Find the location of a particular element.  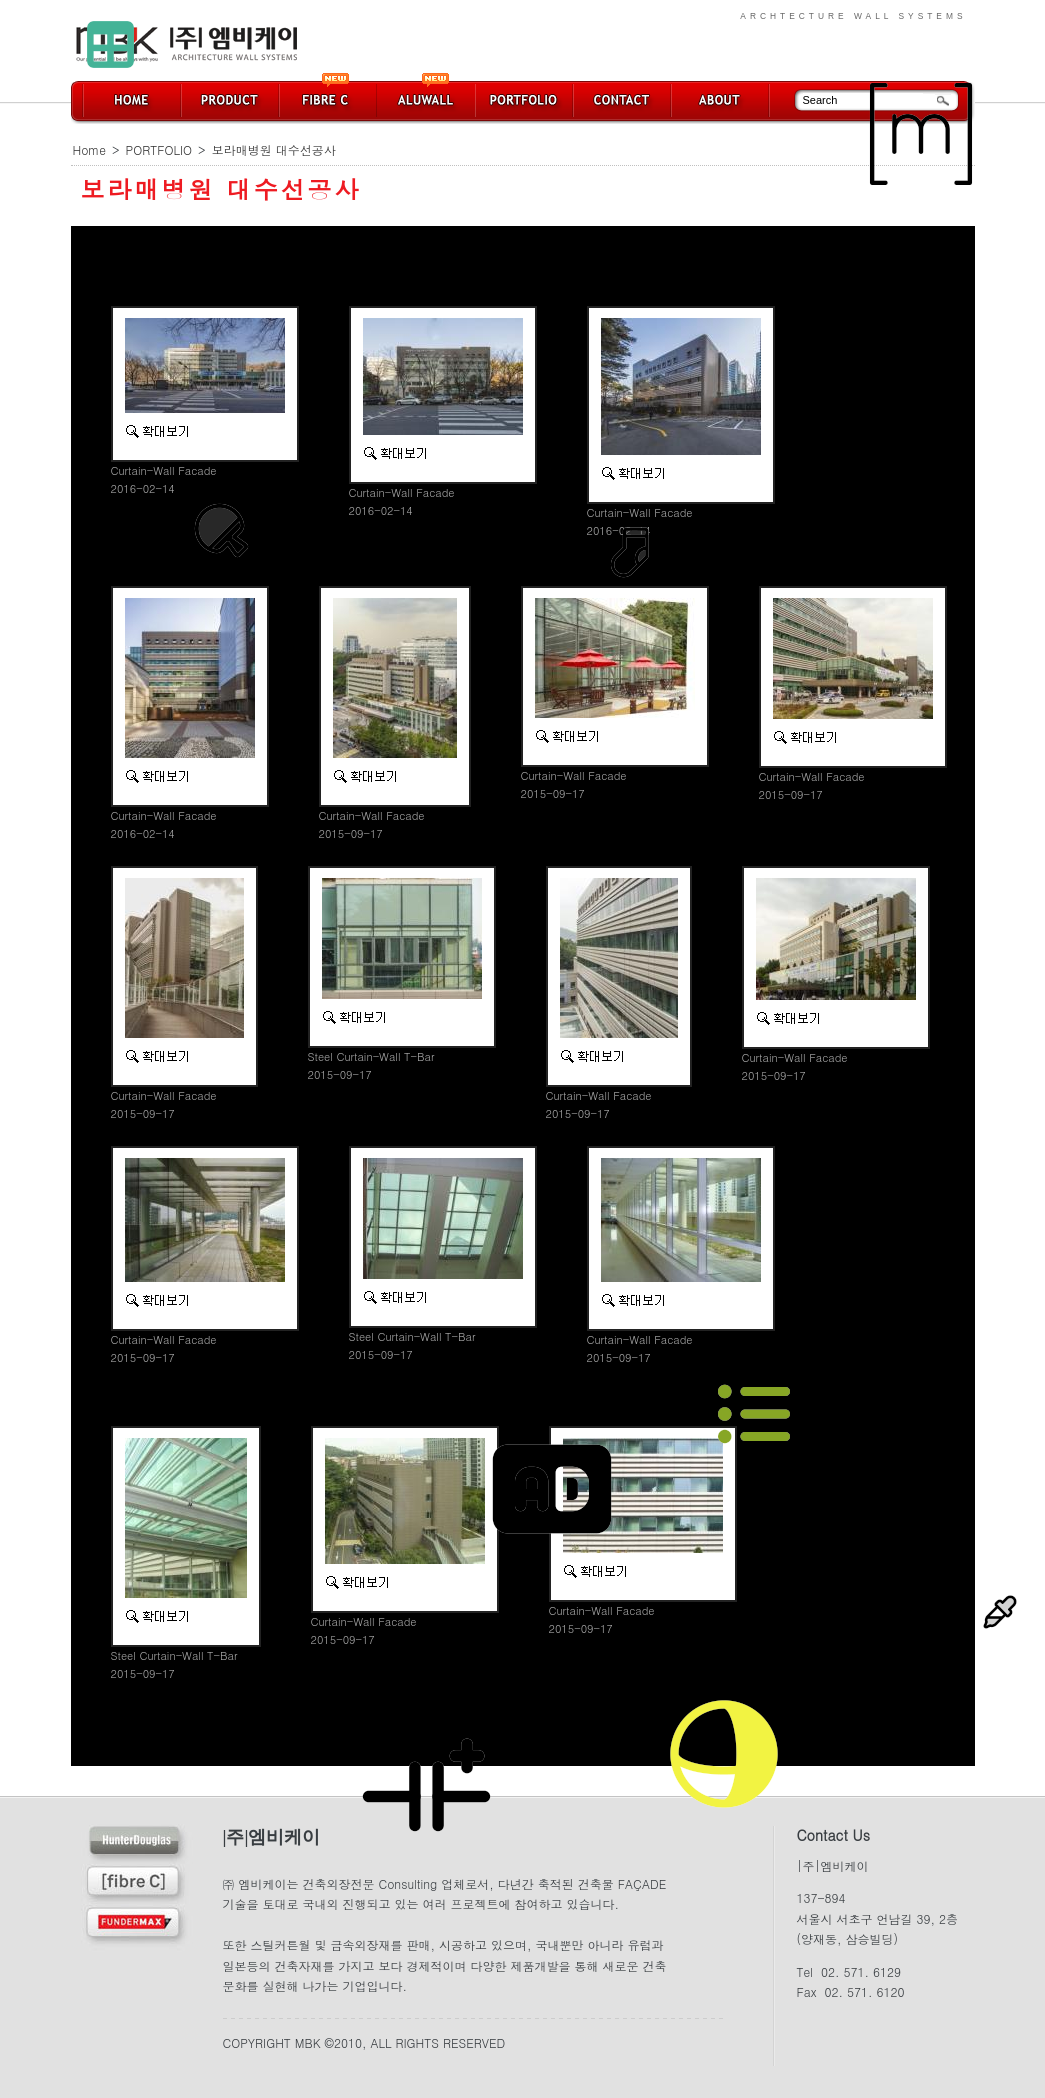

pick a color from the canvas is located at coordinates (1000, 1612).